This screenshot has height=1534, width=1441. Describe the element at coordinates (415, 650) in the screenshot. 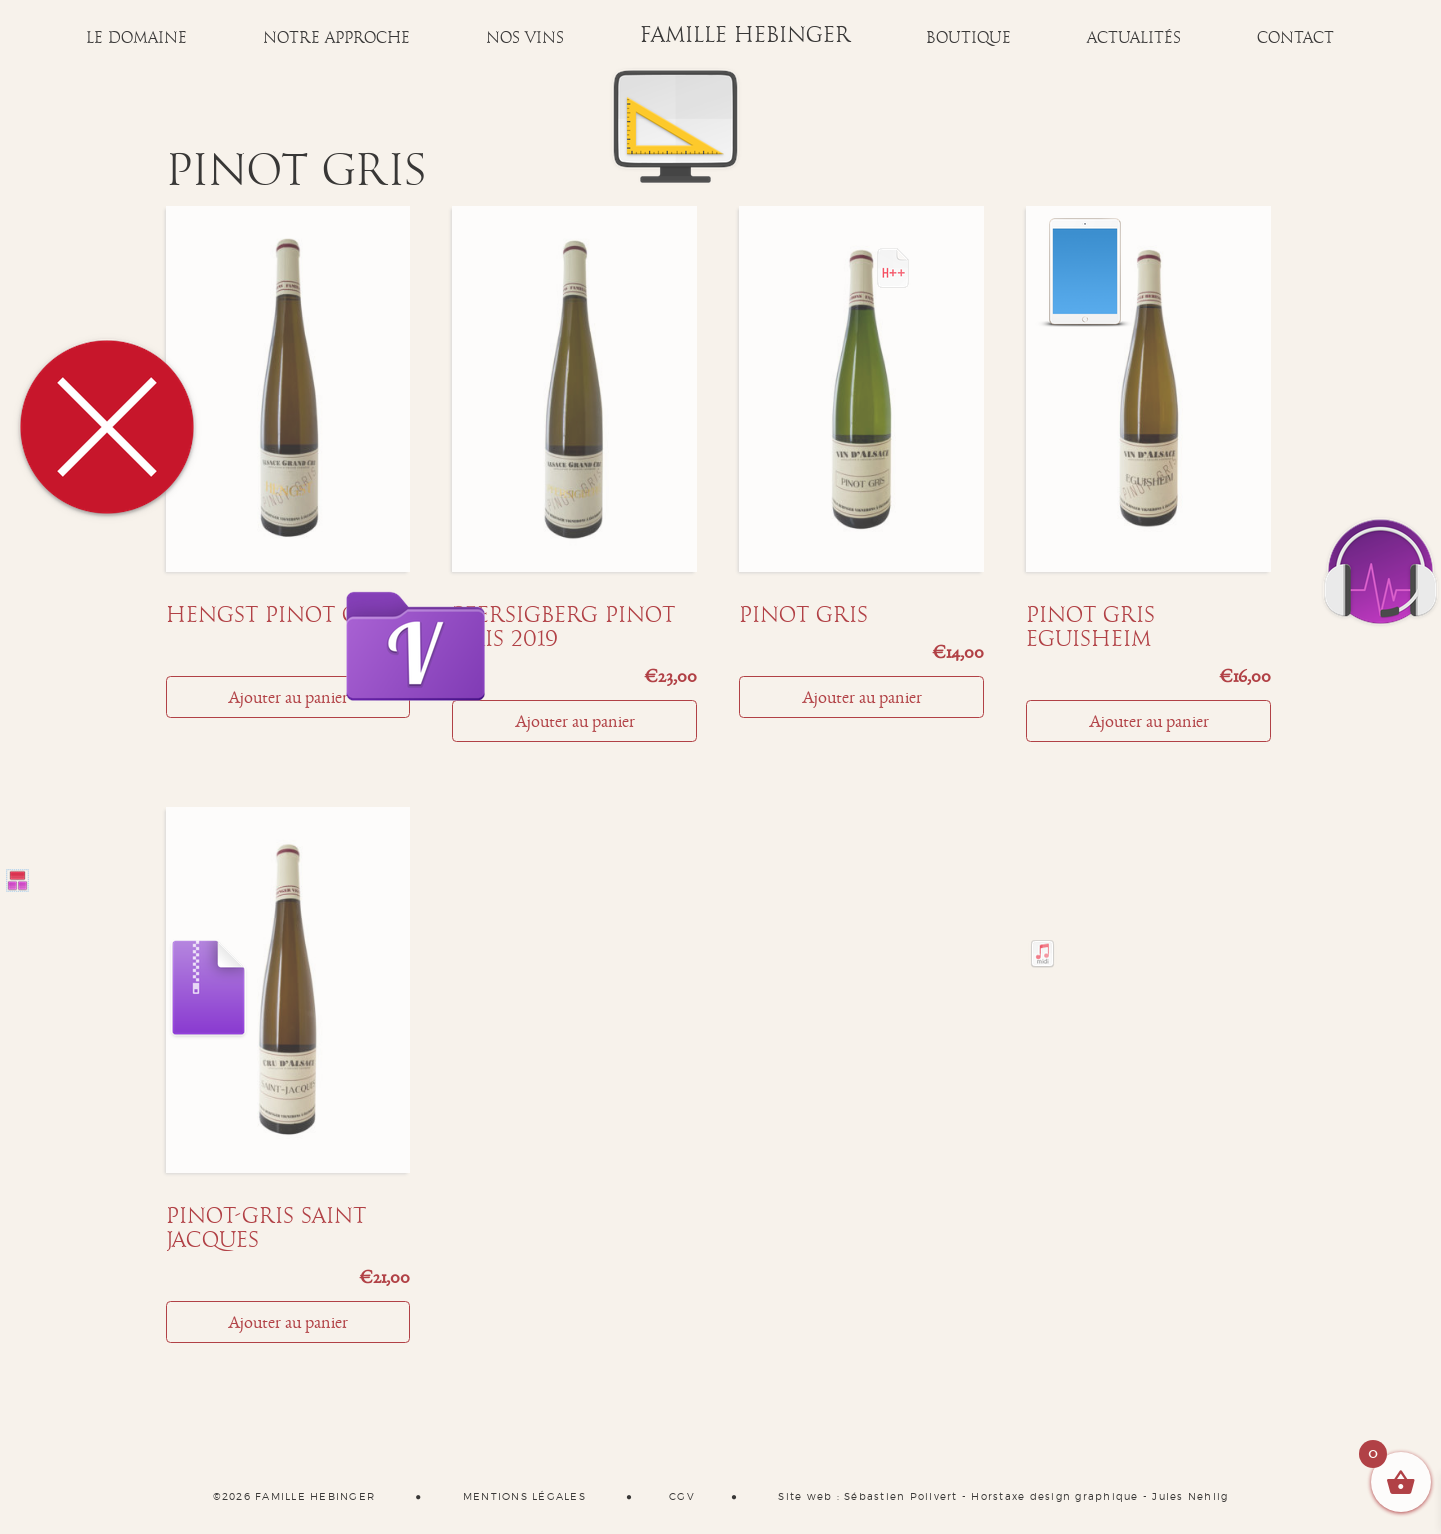

I see `open folder containing vala programming files` at that location.